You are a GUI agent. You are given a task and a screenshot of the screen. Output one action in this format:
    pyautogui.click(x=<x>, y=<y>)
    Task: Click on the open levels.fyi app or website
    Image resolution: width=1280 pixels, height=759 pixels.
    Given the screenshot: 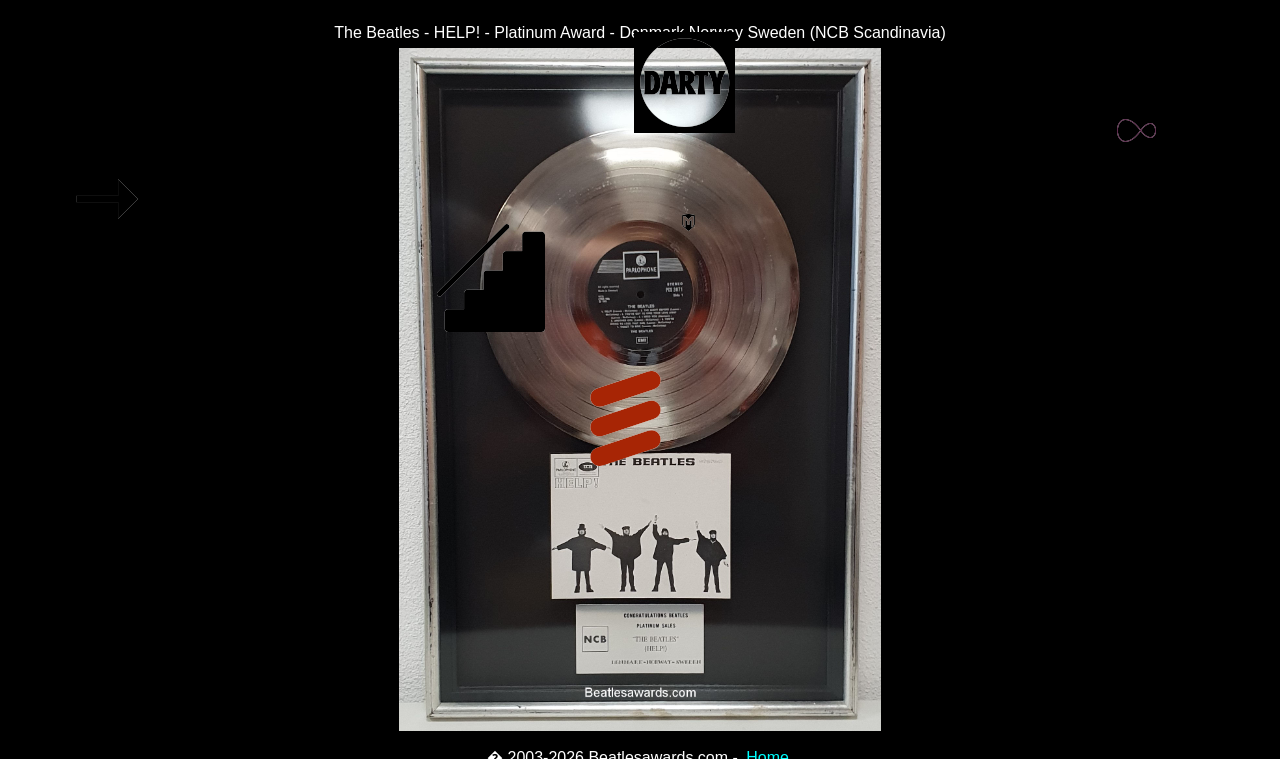 What is the action you would take?
    pyautogui.click(x=491, y=278)
    